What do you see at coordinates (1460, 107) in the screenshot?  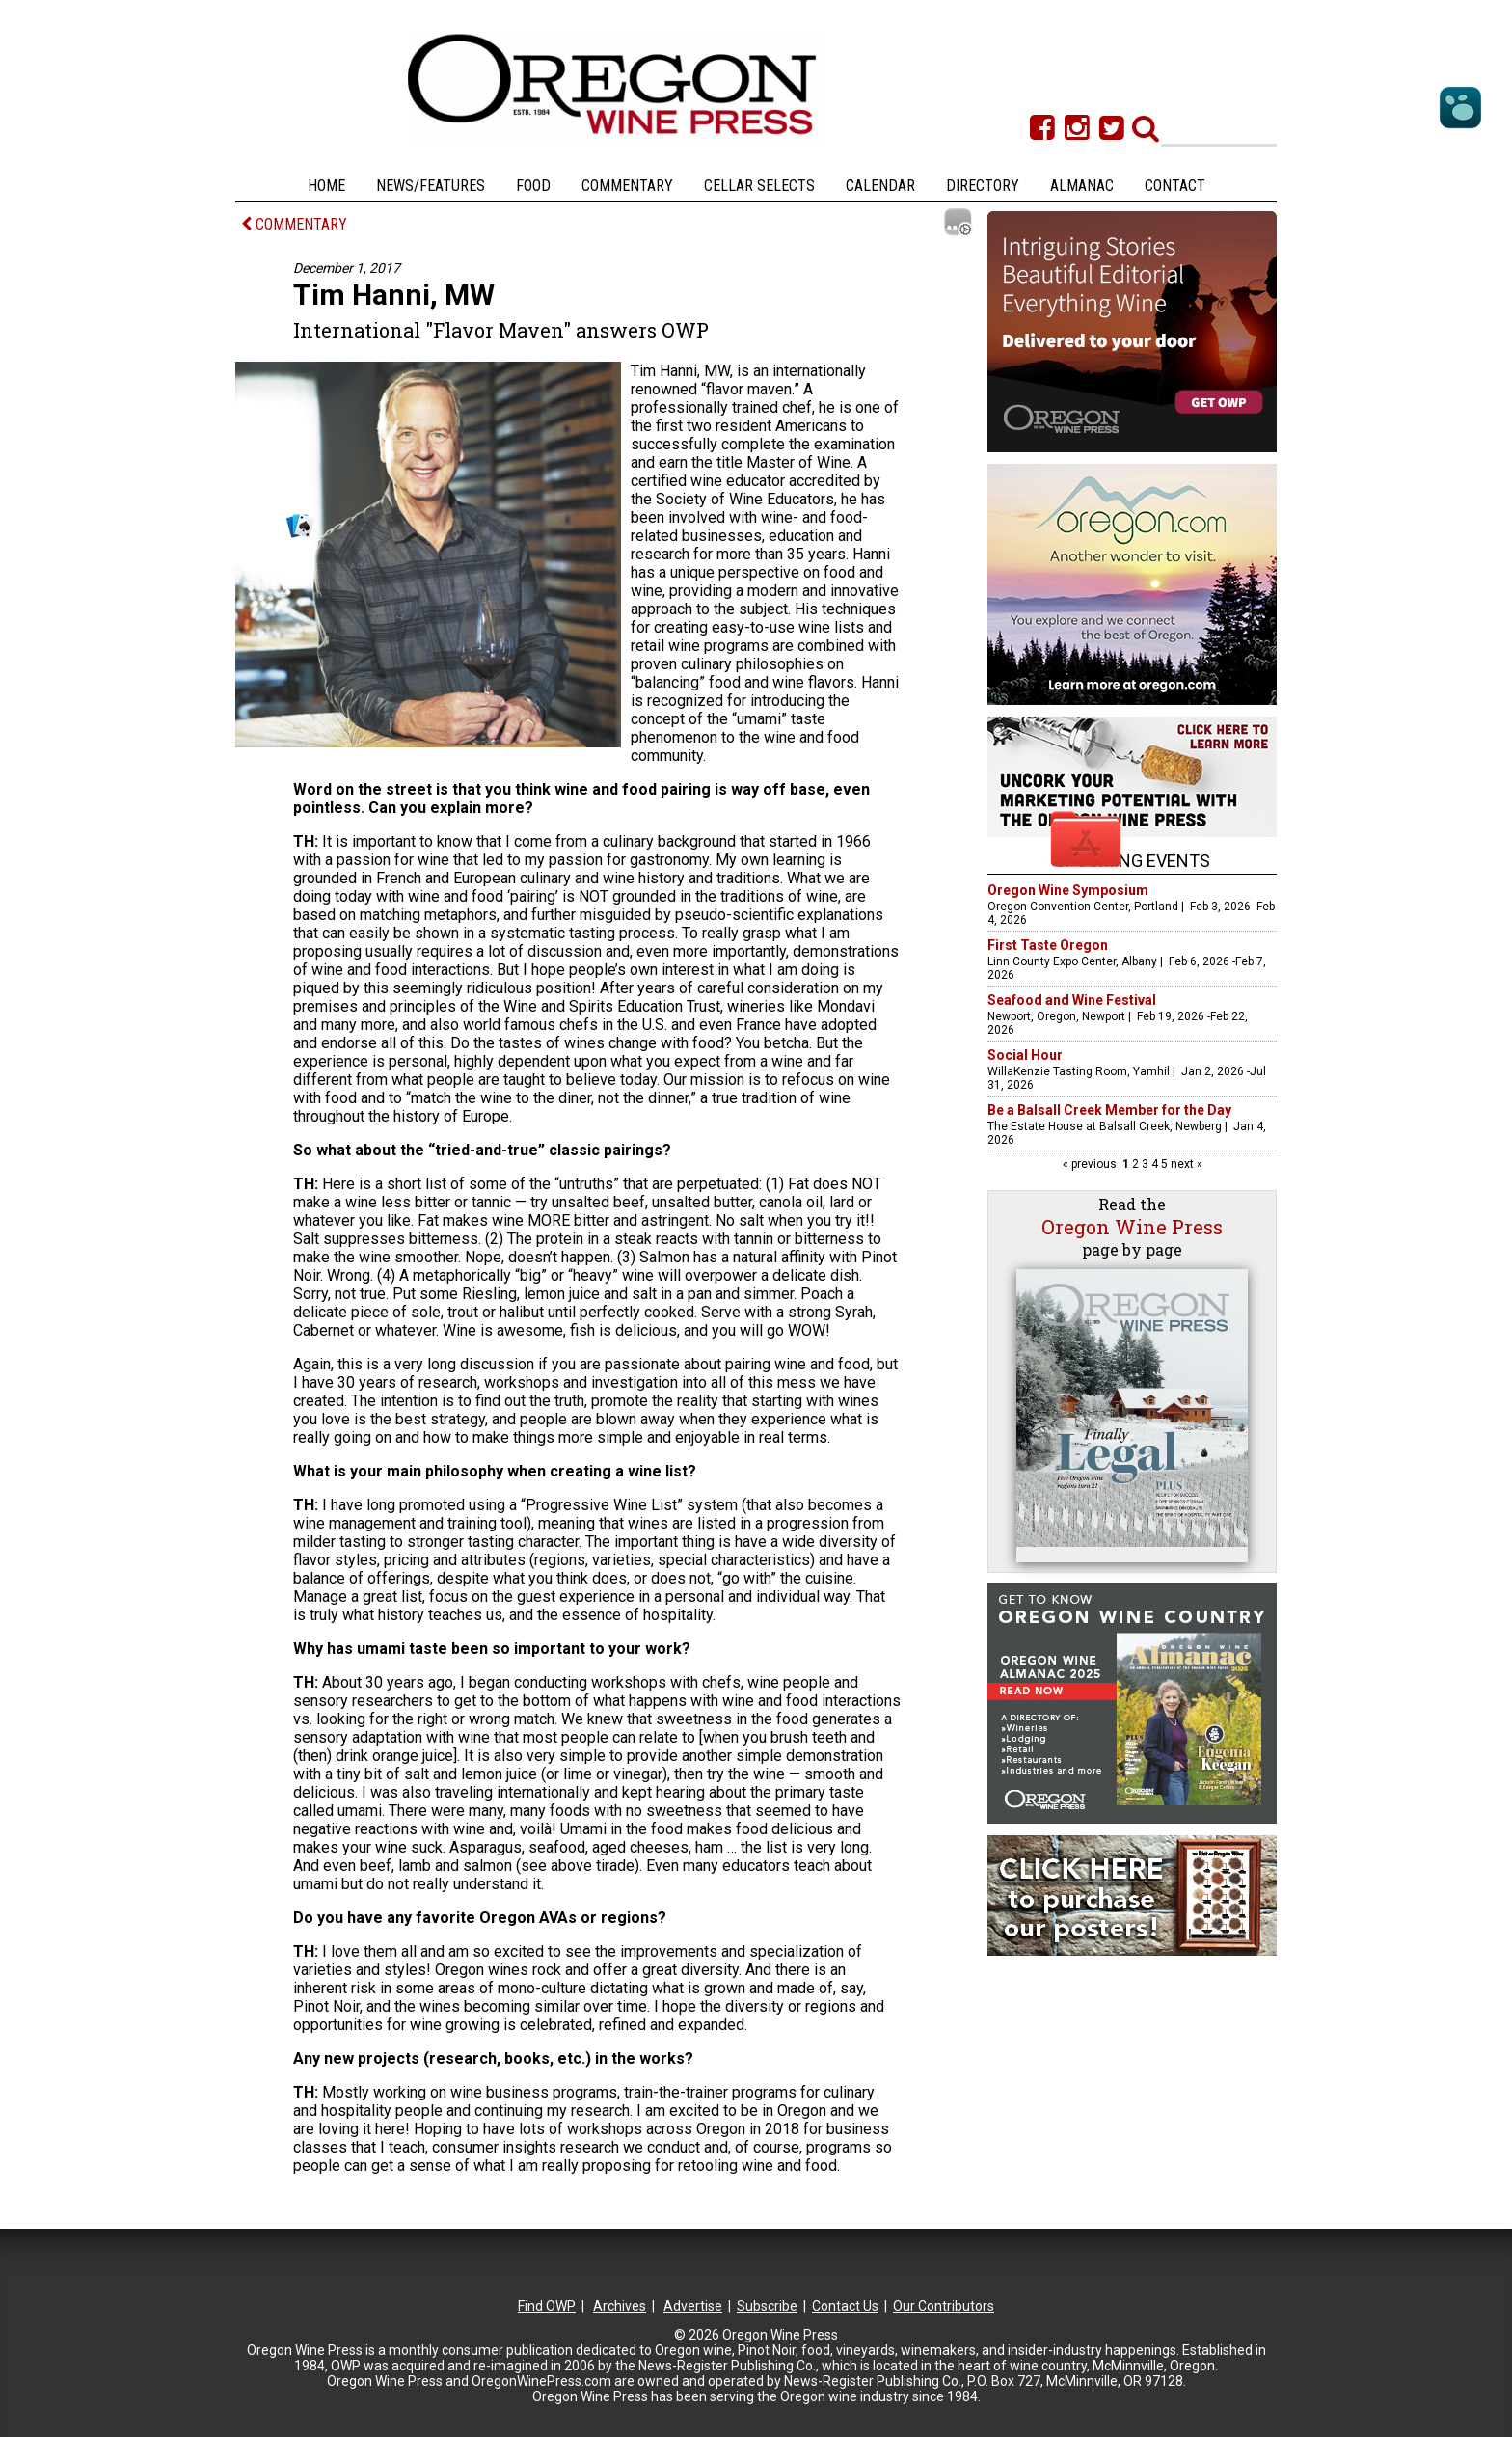 I see `open logseq app` at bounding box center [1460, 107].